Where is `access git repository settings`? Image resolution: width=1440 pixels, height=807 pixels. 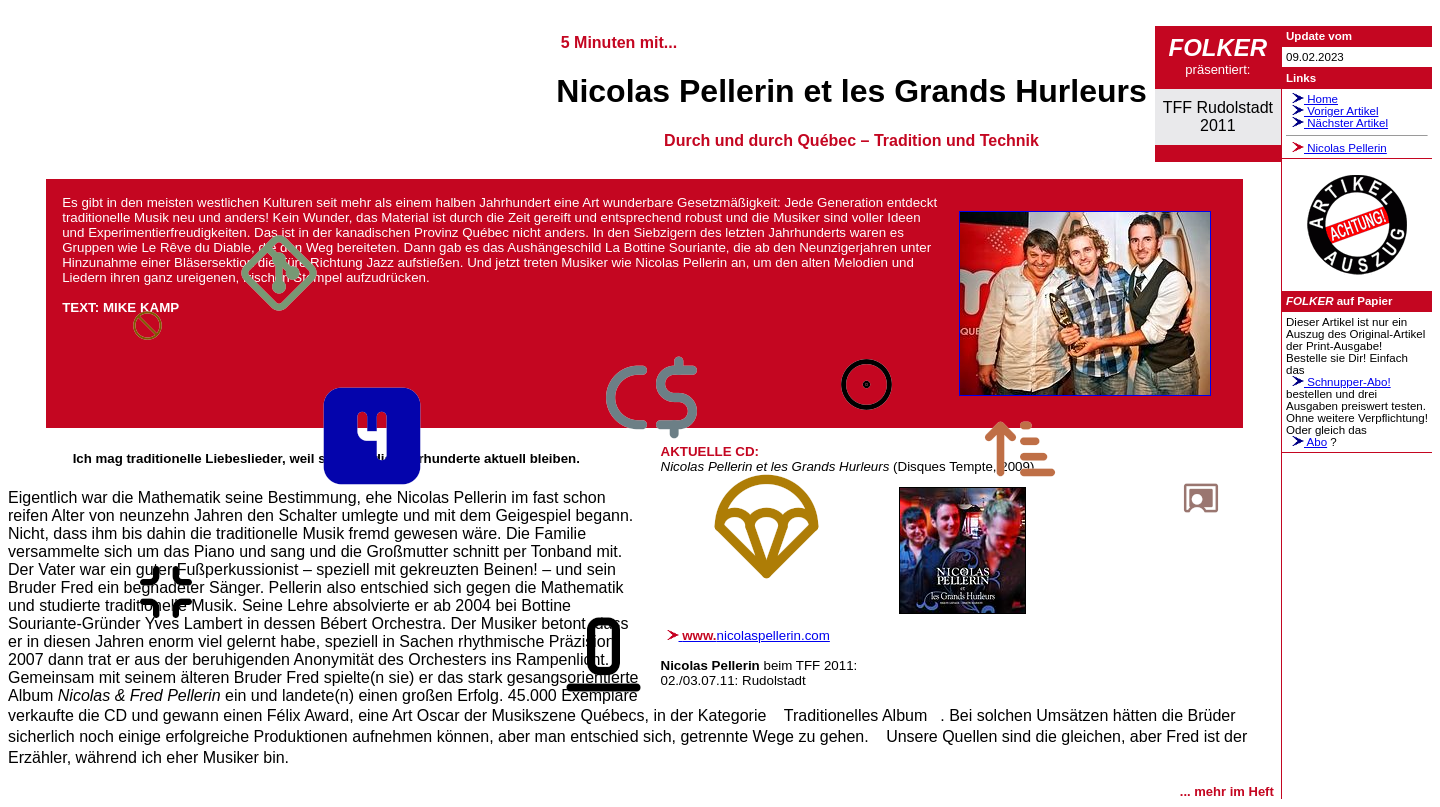
access git repository settings is located at coordinates (279, 273).